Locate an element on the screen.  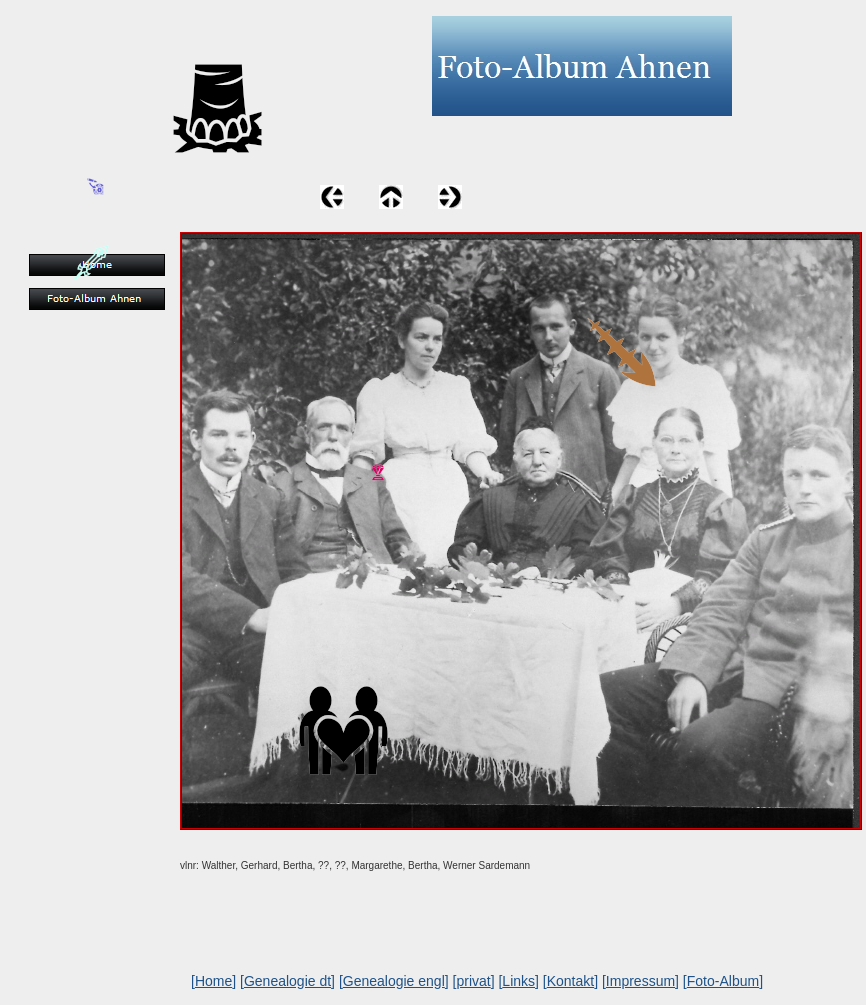
reload weapon ammunition is located at coordinates (95, 186).